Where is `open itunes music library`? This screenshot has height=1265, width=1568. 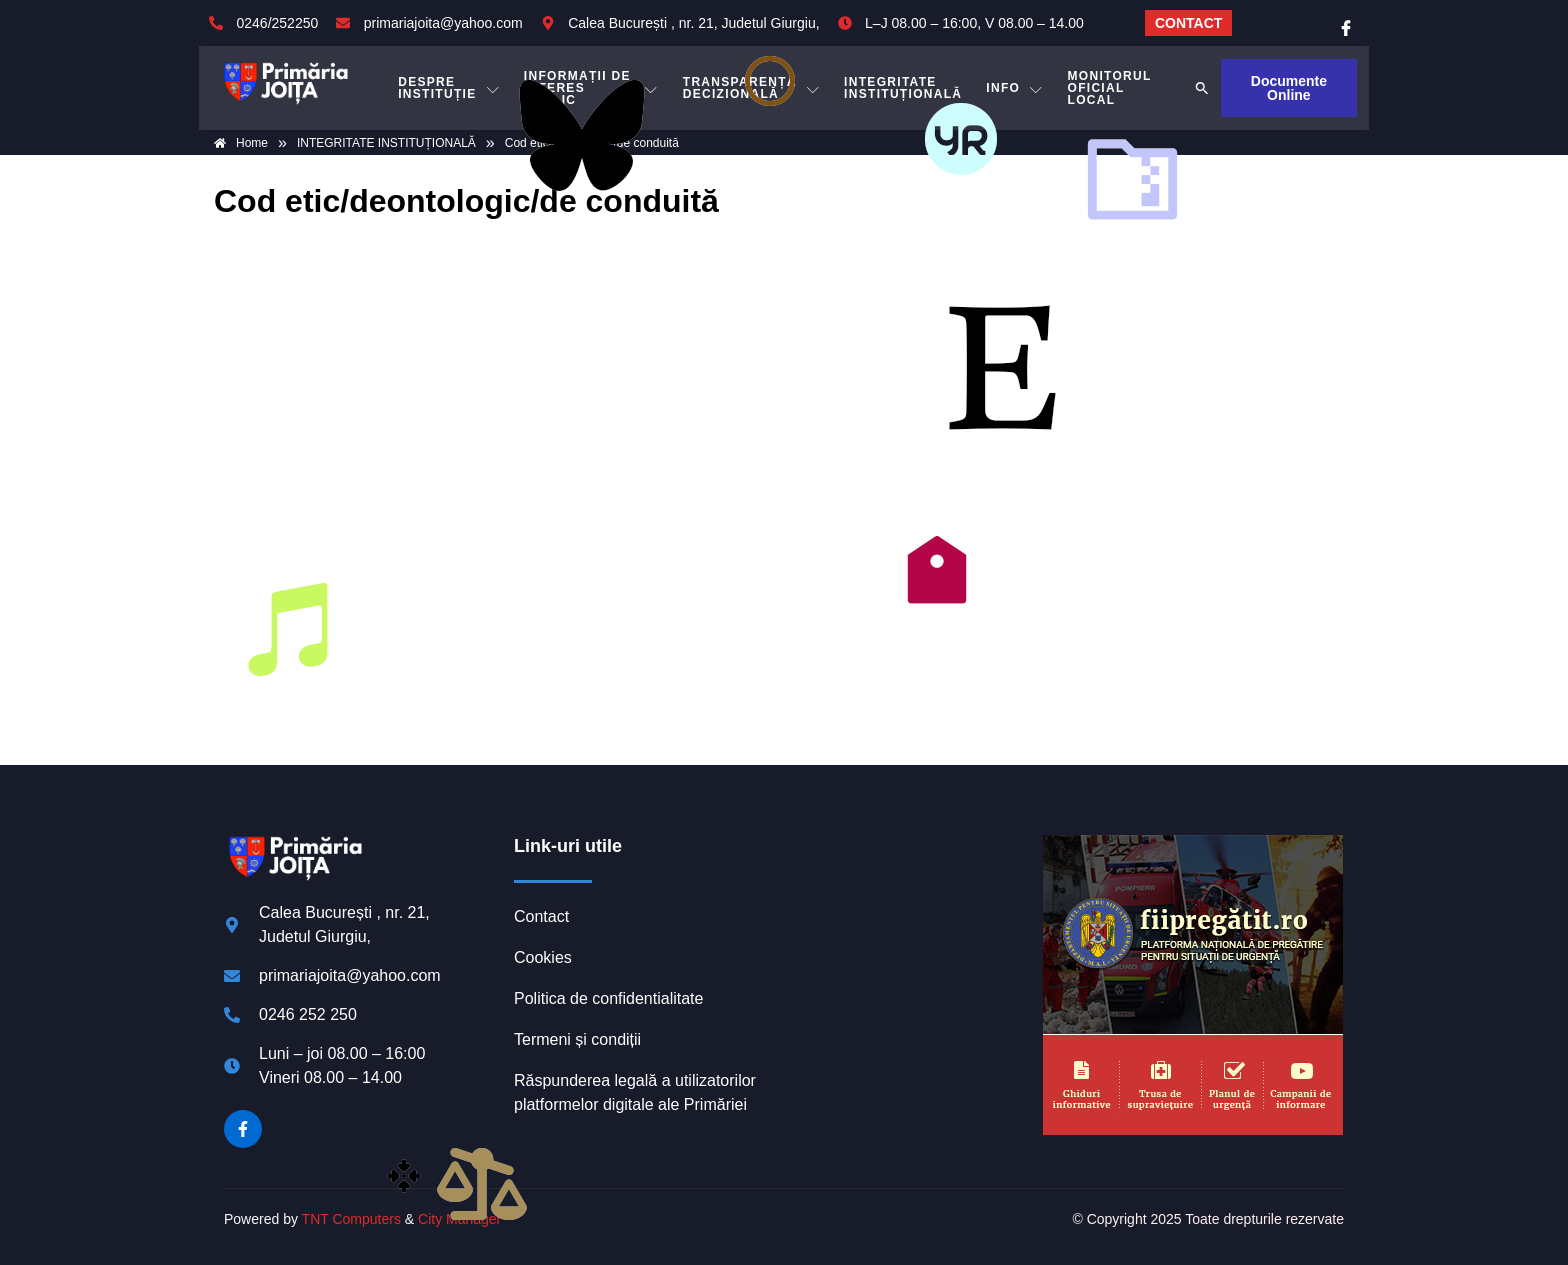 open itunes music library is located at coordinates (288, 629).